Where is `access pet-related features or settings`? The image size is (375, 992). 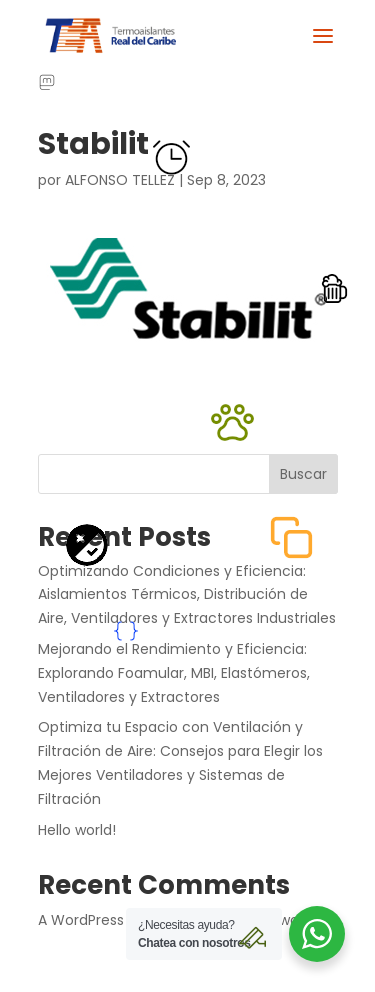
access pet-related features or settings is located at coordinates (232, 422).